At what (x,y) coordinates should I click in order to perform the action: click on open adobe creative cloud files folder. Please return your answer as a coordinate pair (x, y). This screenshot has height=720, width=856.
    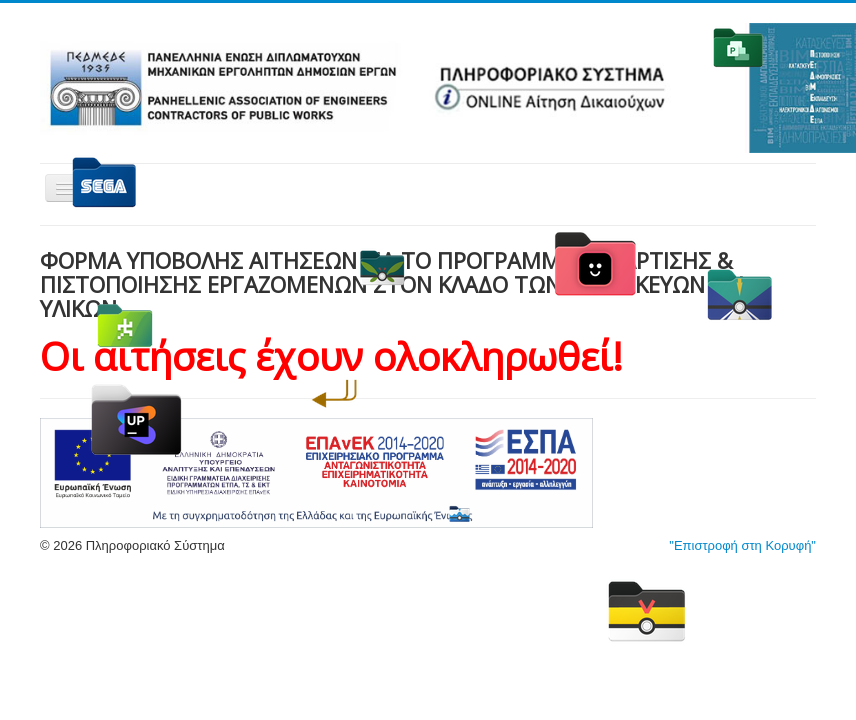
    Looking at the image, I should click on (595, 266).